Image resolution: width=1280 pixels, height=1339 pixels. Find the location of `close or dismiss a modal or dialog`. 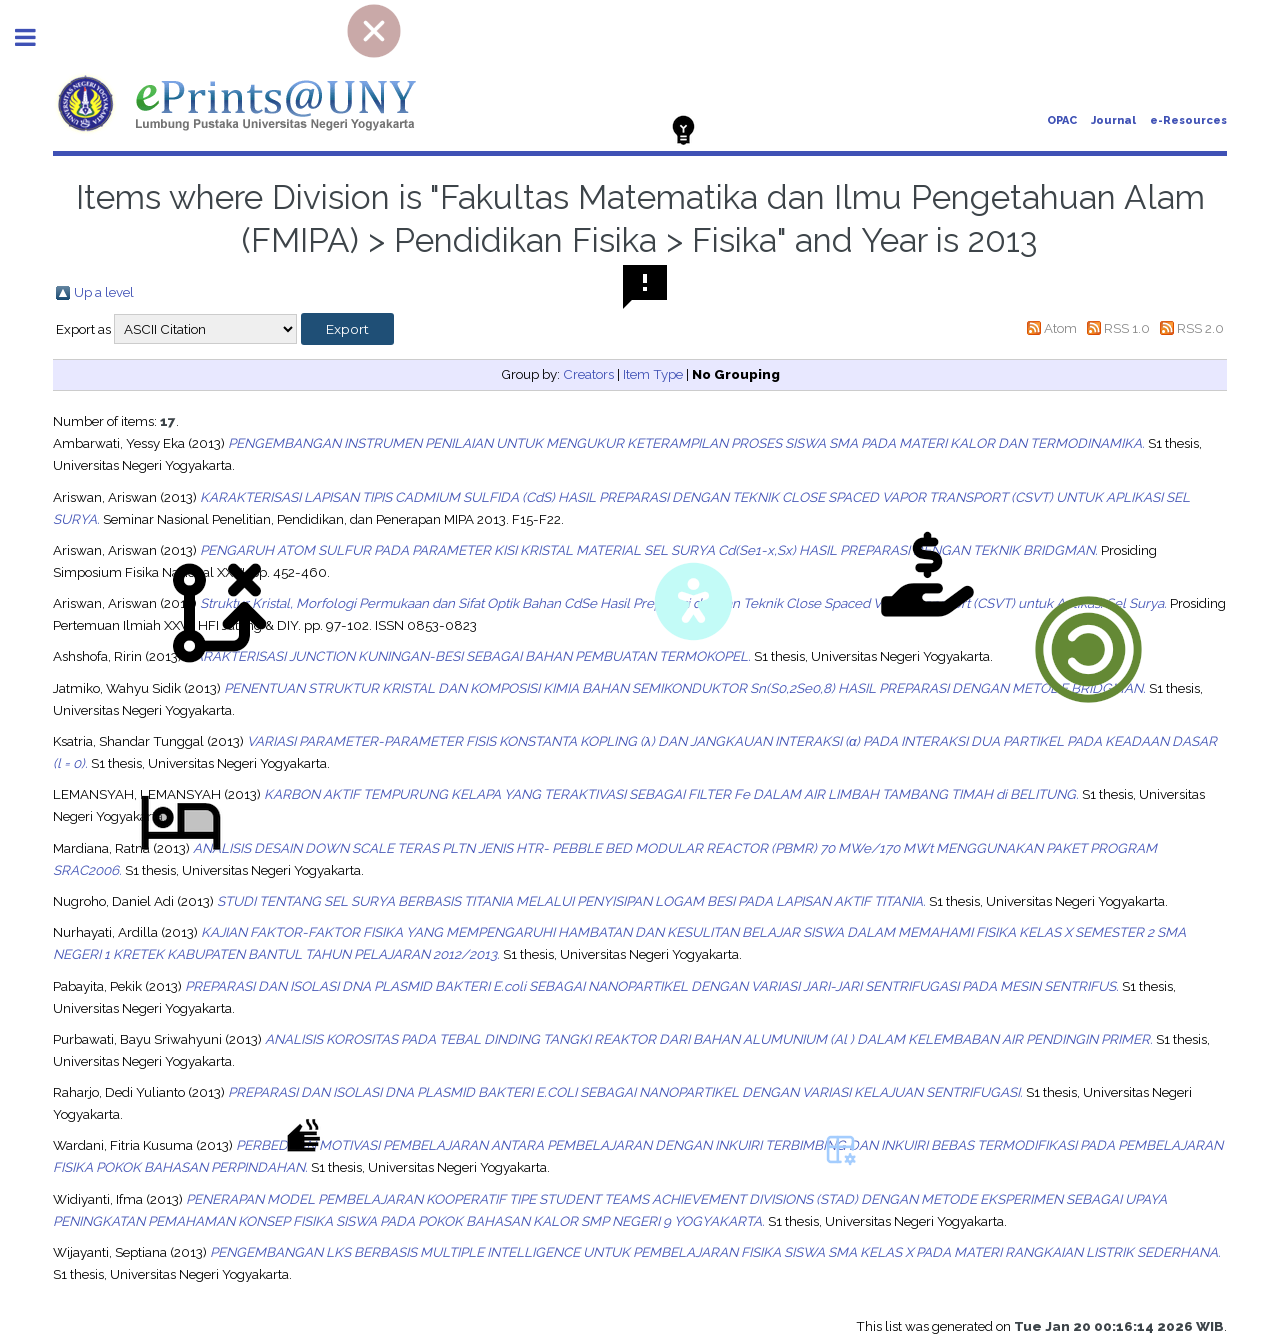

close or dismiss a modal or dialog is located at coordinates (374, 31).